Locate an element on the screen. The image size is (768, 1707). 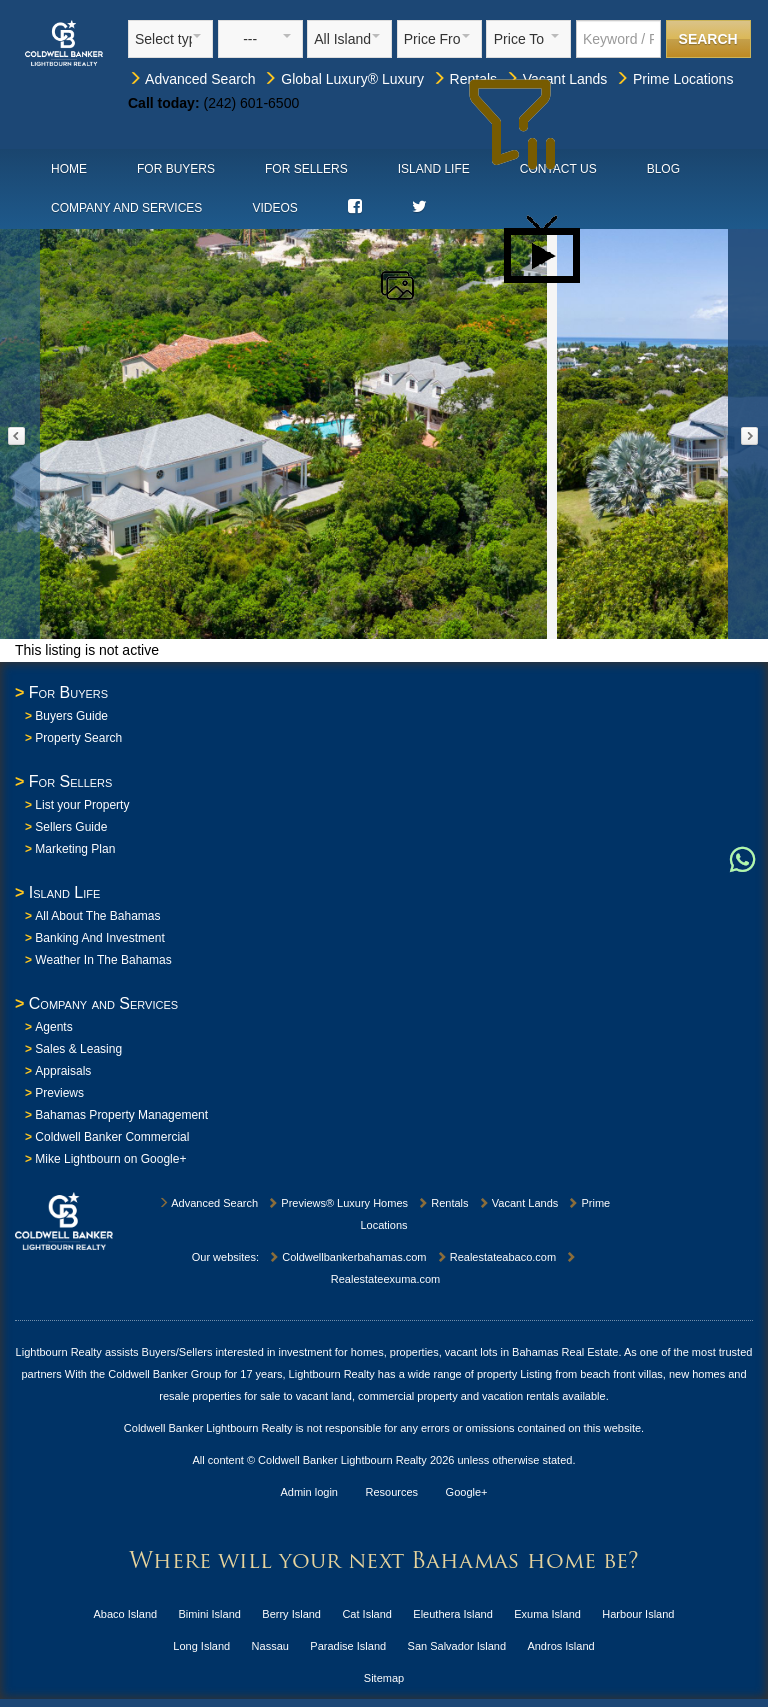
open WhatsApp messaging app is located at coordinates (742, 859).